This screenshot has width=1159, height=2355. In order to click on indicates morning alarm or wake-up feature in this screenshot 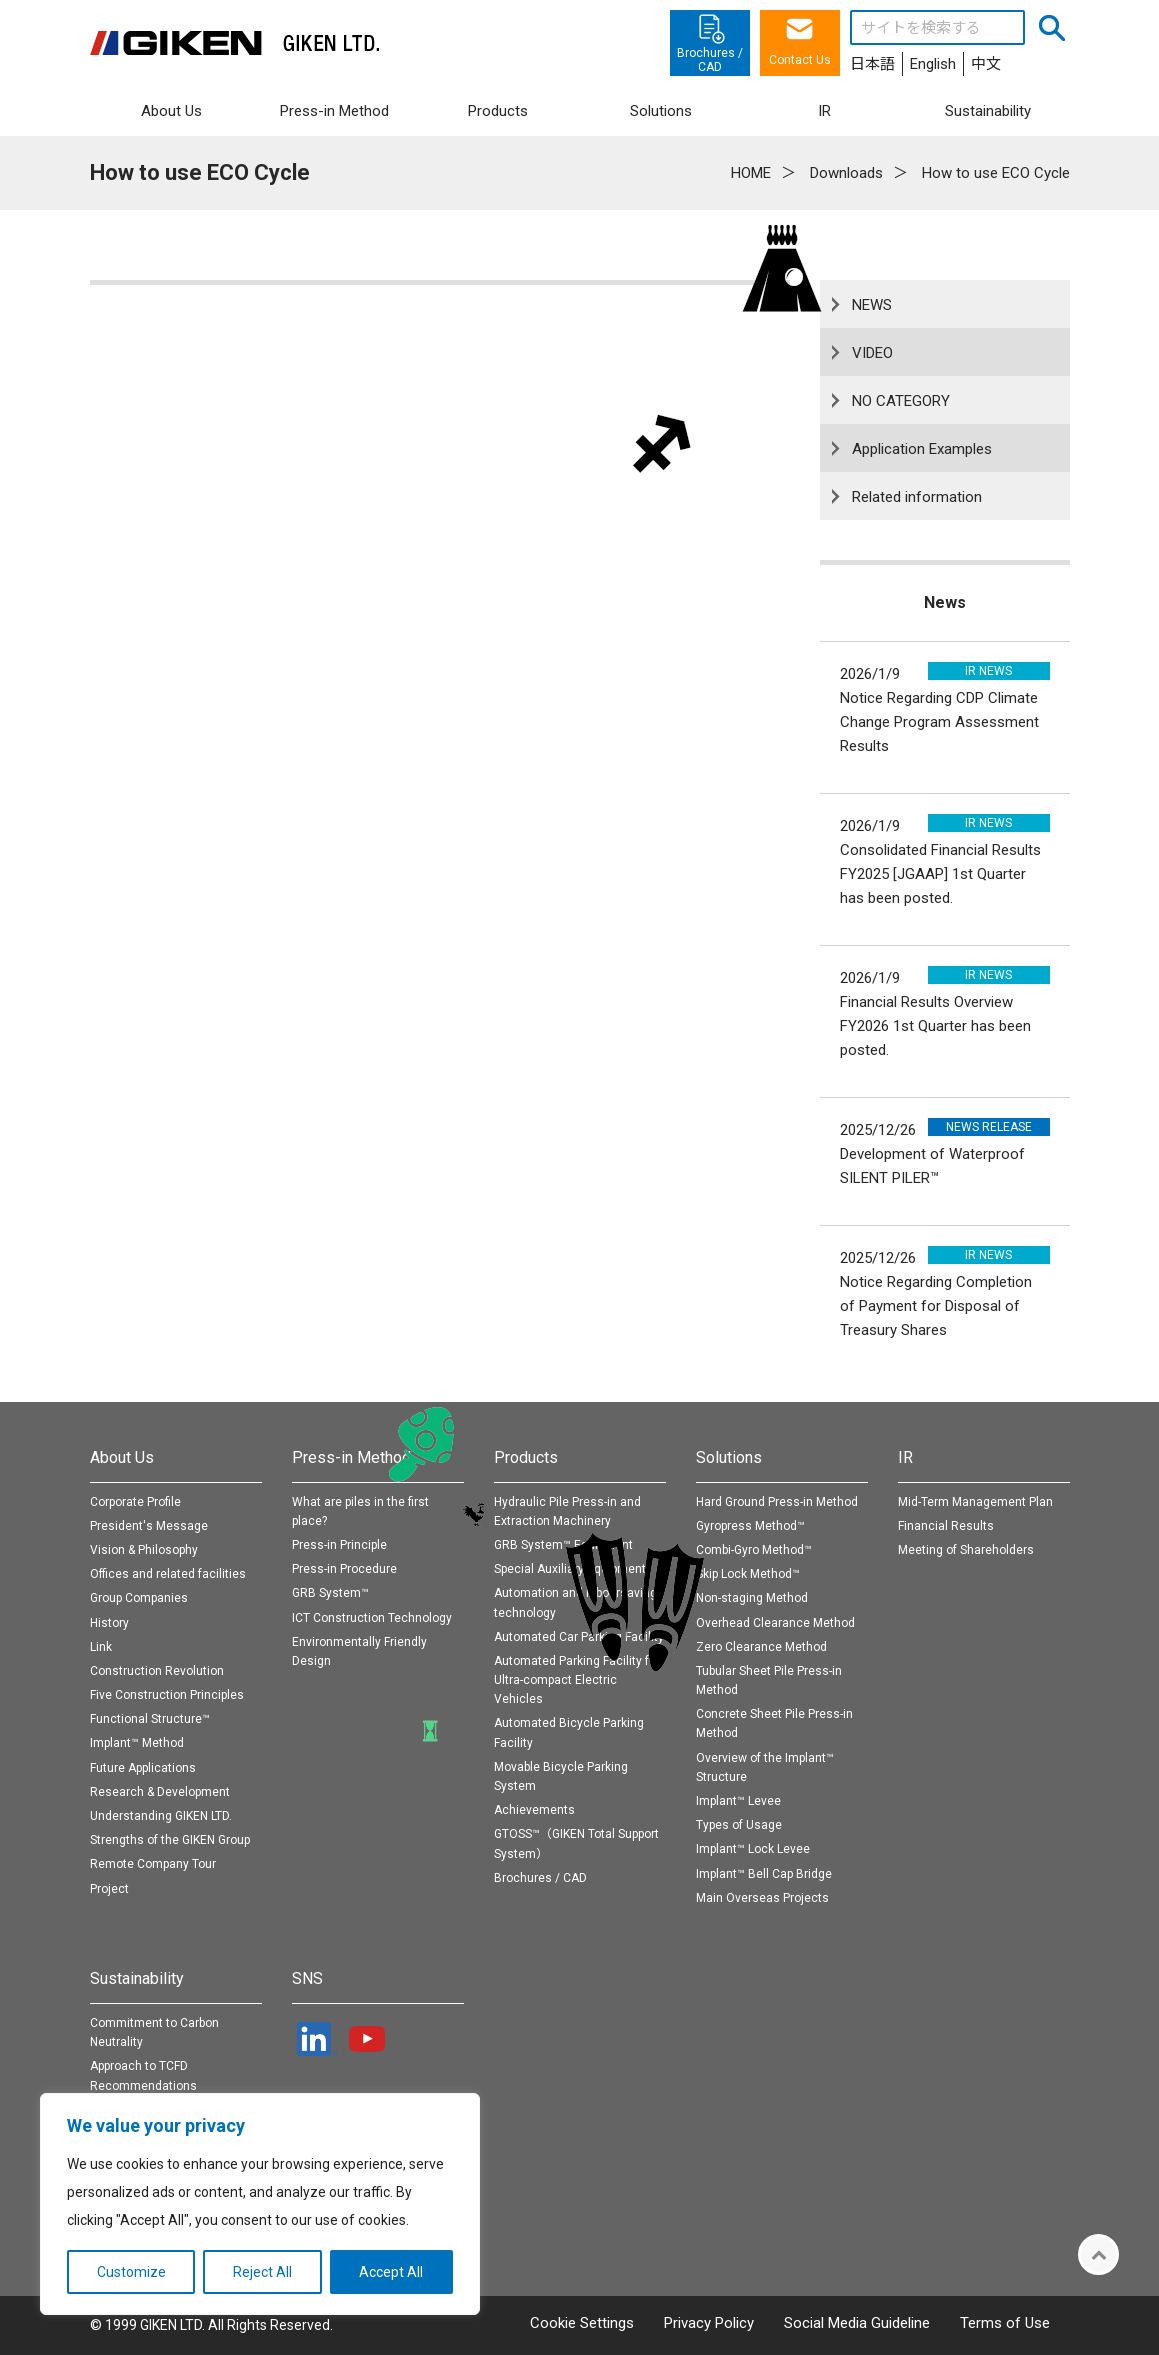, I will do `click(473, 1514)`.